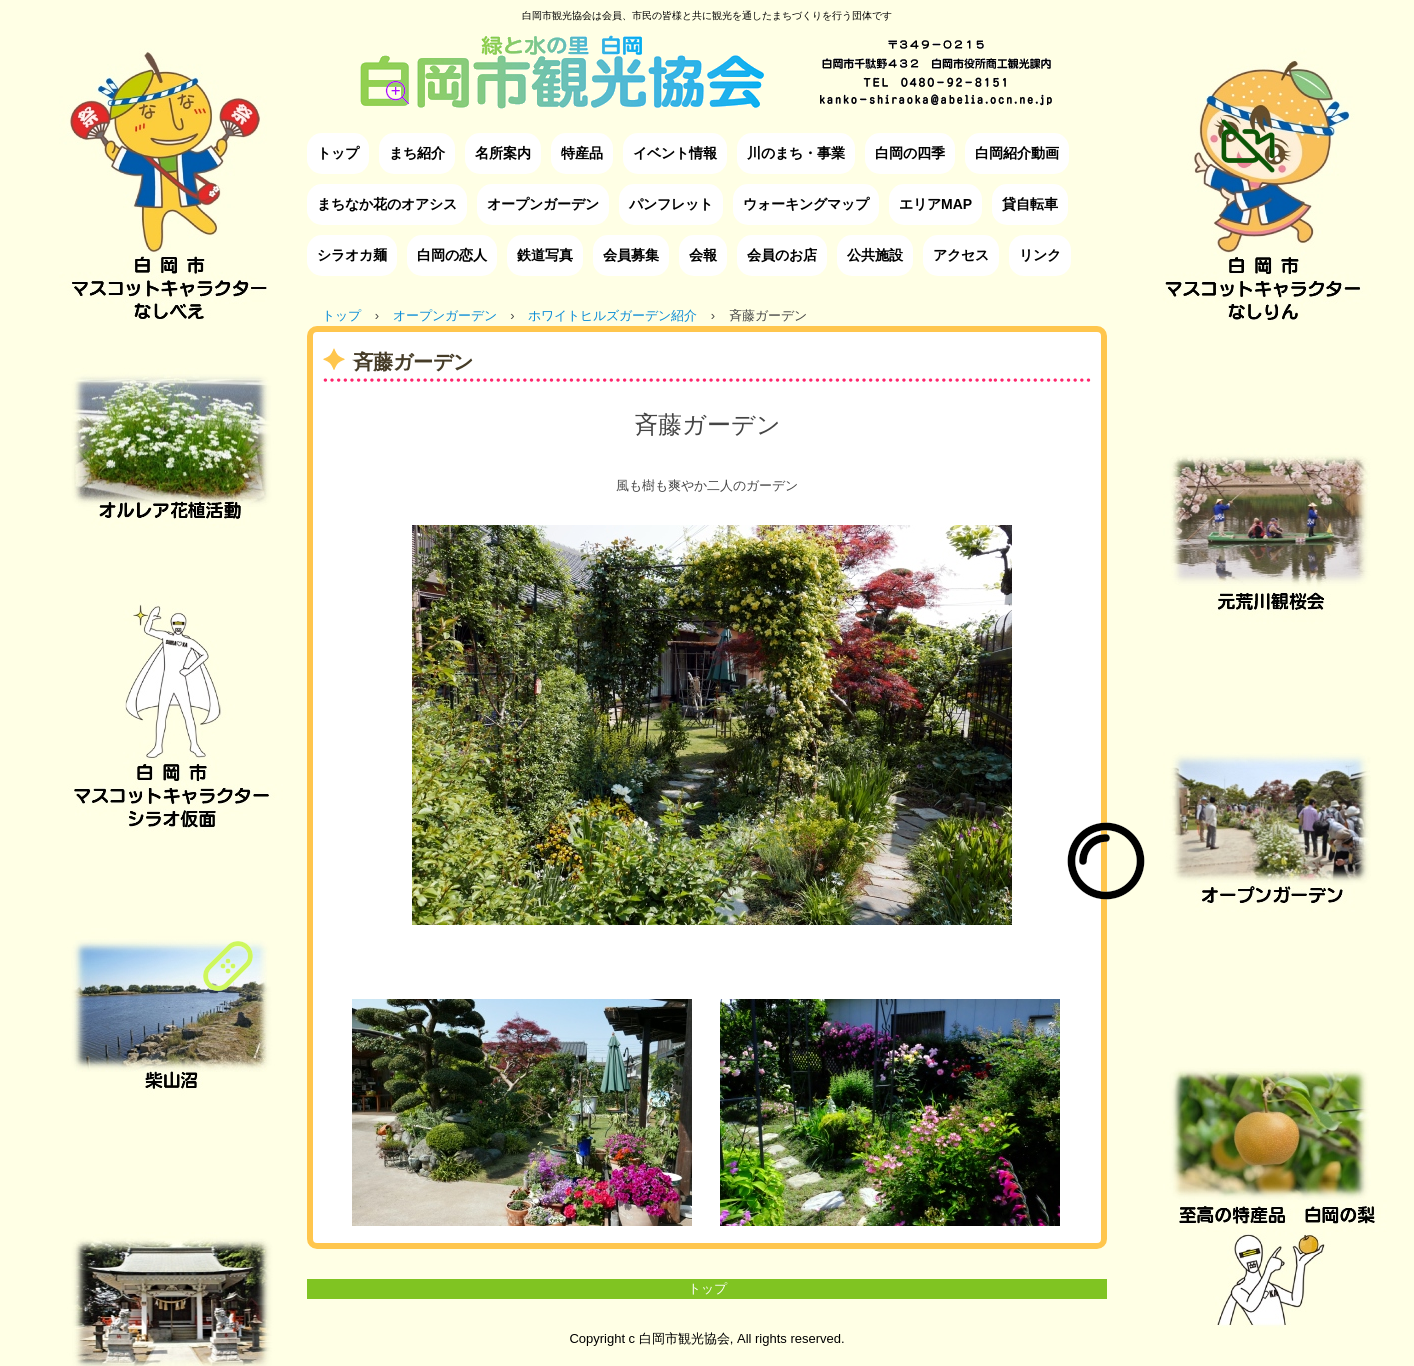 The height and width of the screenshot is (1366, 1414). What do you see at coordinates (1106, 861) in the screenshot?
I see `apply inner shadow effect to top-left corner` at bounding box center [1106, 861].